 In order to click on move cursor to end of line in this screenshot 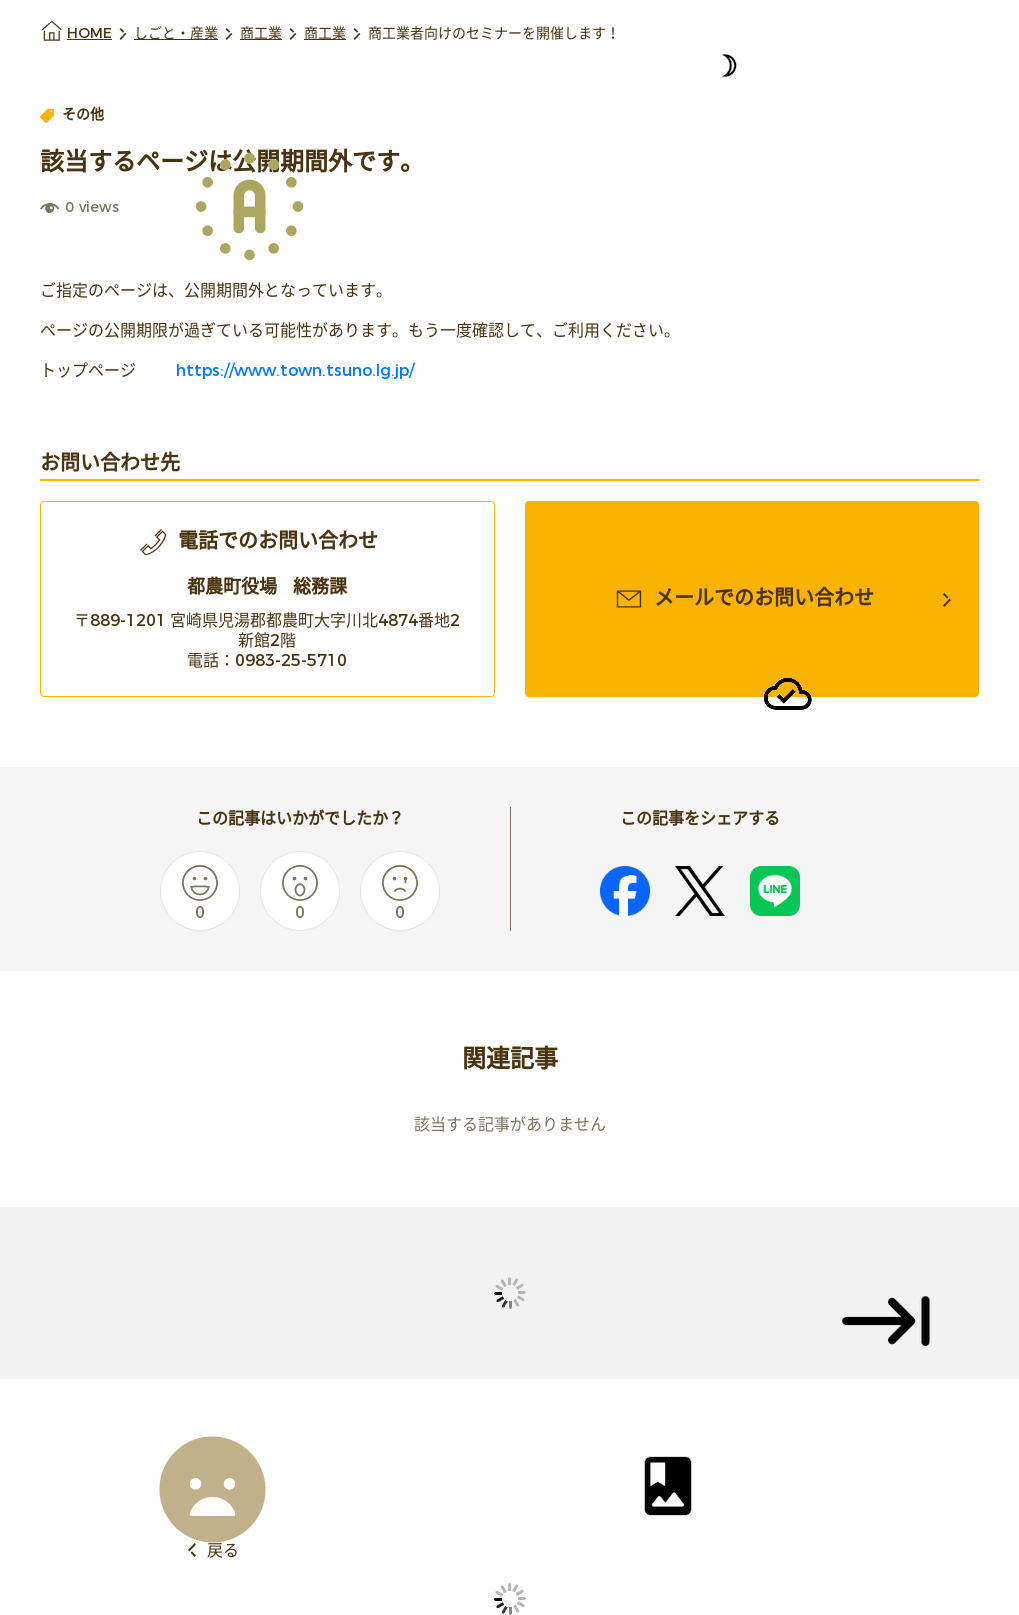, I will do `click(888, 1321)`.